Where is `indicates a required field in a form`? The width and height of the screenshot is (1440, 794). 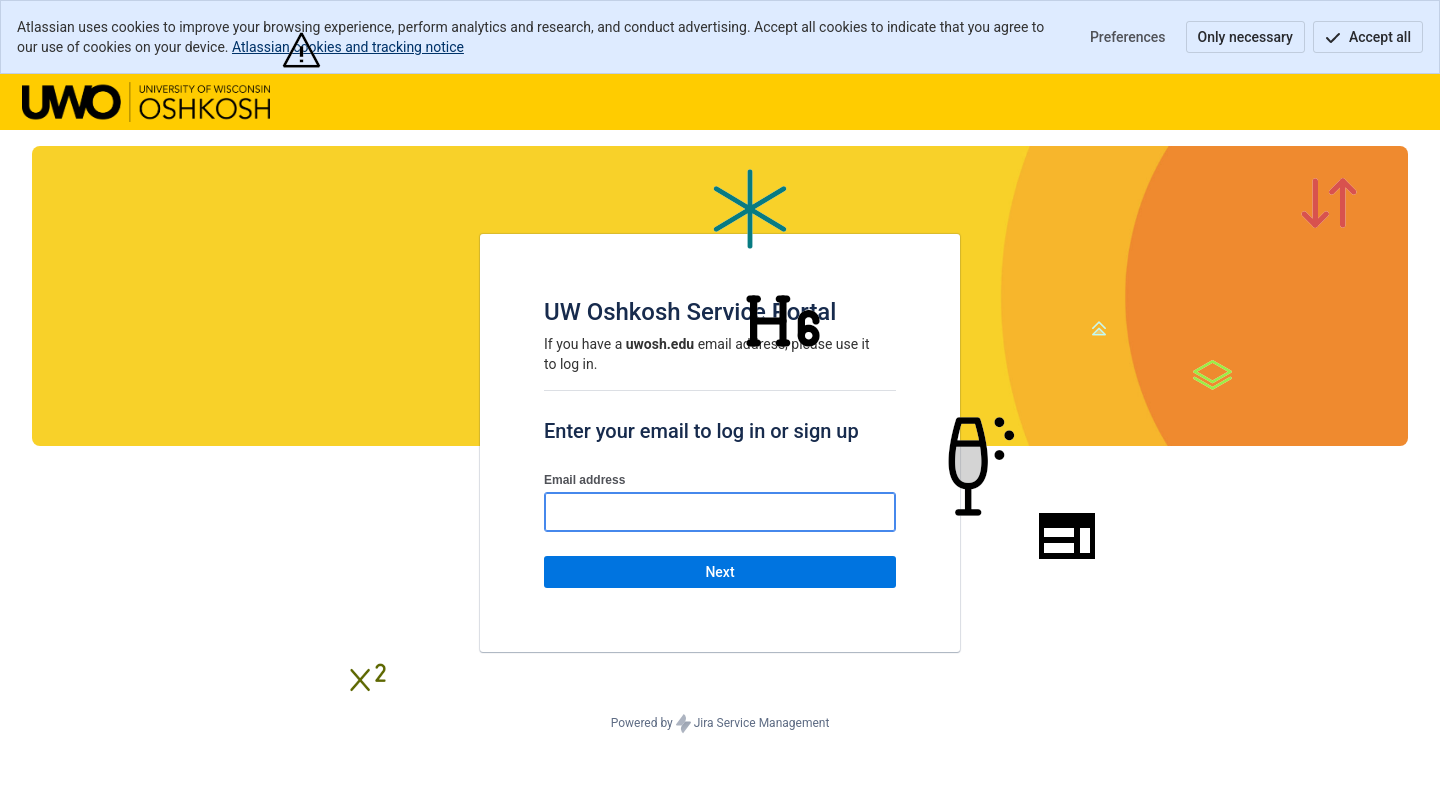 indicates a required field in a form is located at coordinates (750, 209).